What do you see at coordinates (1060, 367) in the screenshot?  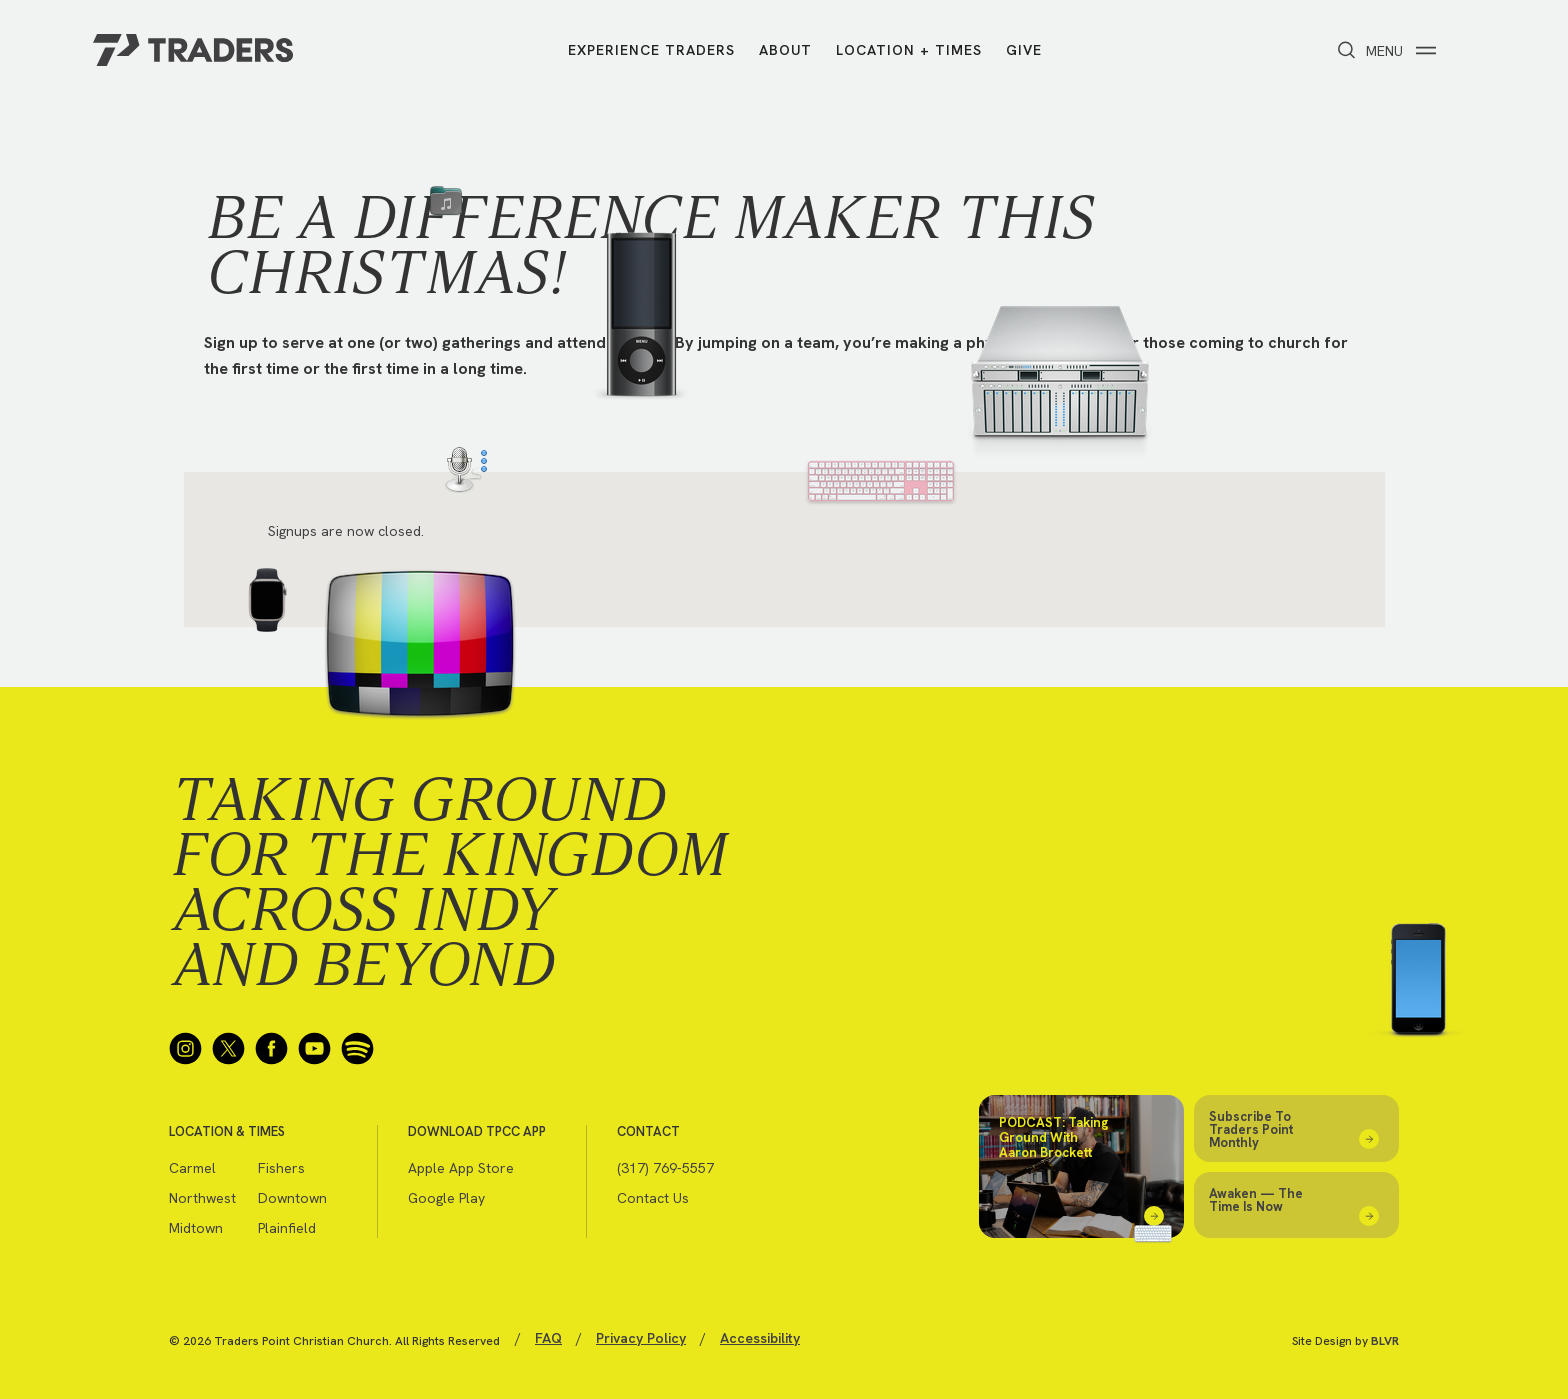 I see `indicates an xserve or rack server in network settings` at bounding box center [1060, 367].